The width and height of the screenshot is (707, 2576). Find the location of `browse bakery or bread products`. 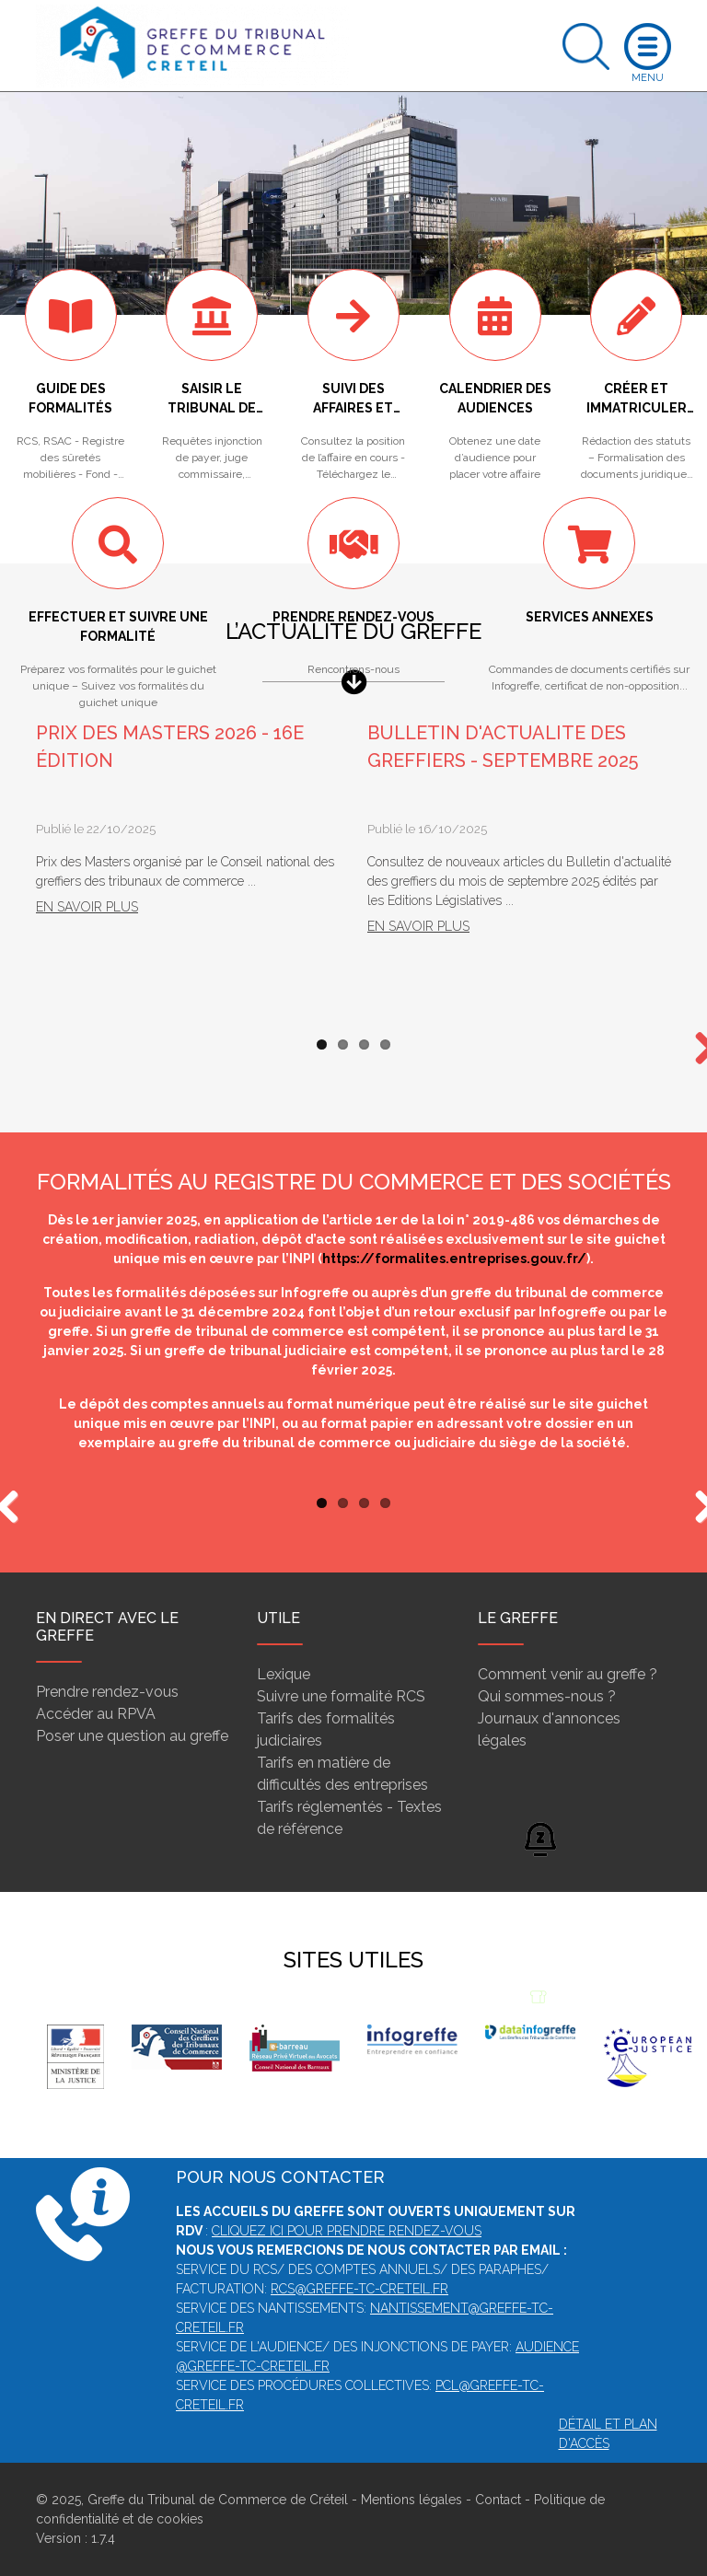

browse bakery or bread products is located at coordinates (539, 1997).